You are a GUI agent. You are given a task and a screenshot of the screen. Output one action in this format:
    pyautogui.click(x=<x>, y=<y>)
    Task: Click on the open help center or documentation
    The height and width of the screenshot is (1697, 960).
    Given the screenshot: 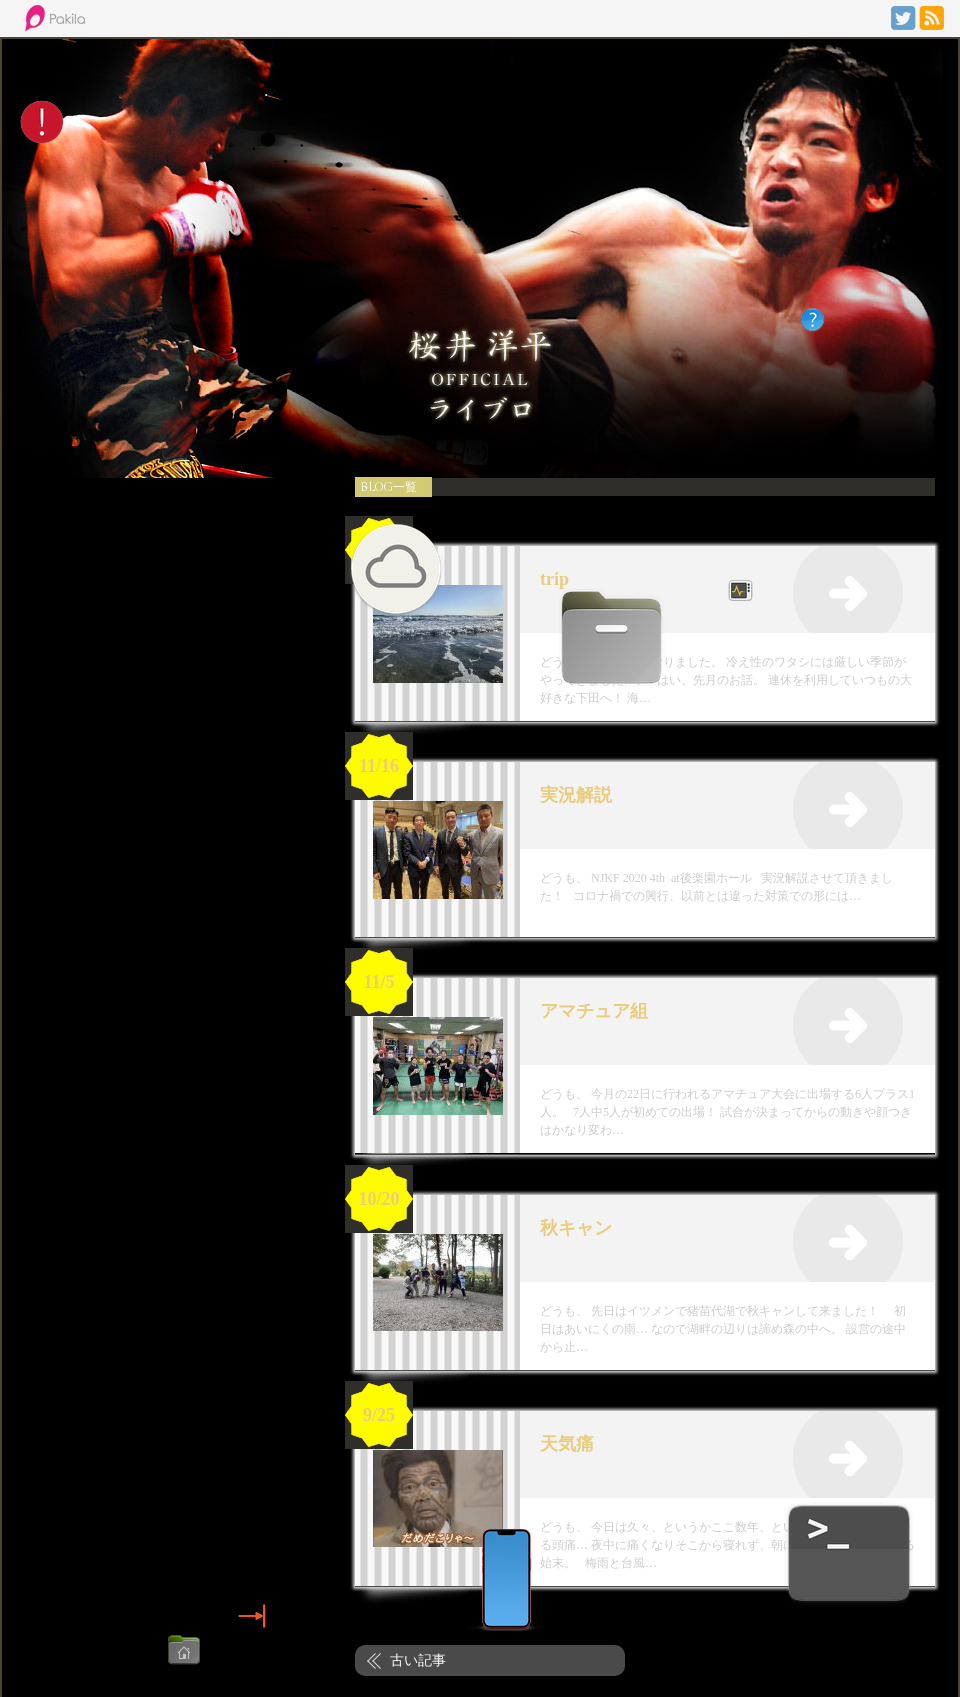 What is the action you would take?
    pyautogui.click(x=812, y=319)
    